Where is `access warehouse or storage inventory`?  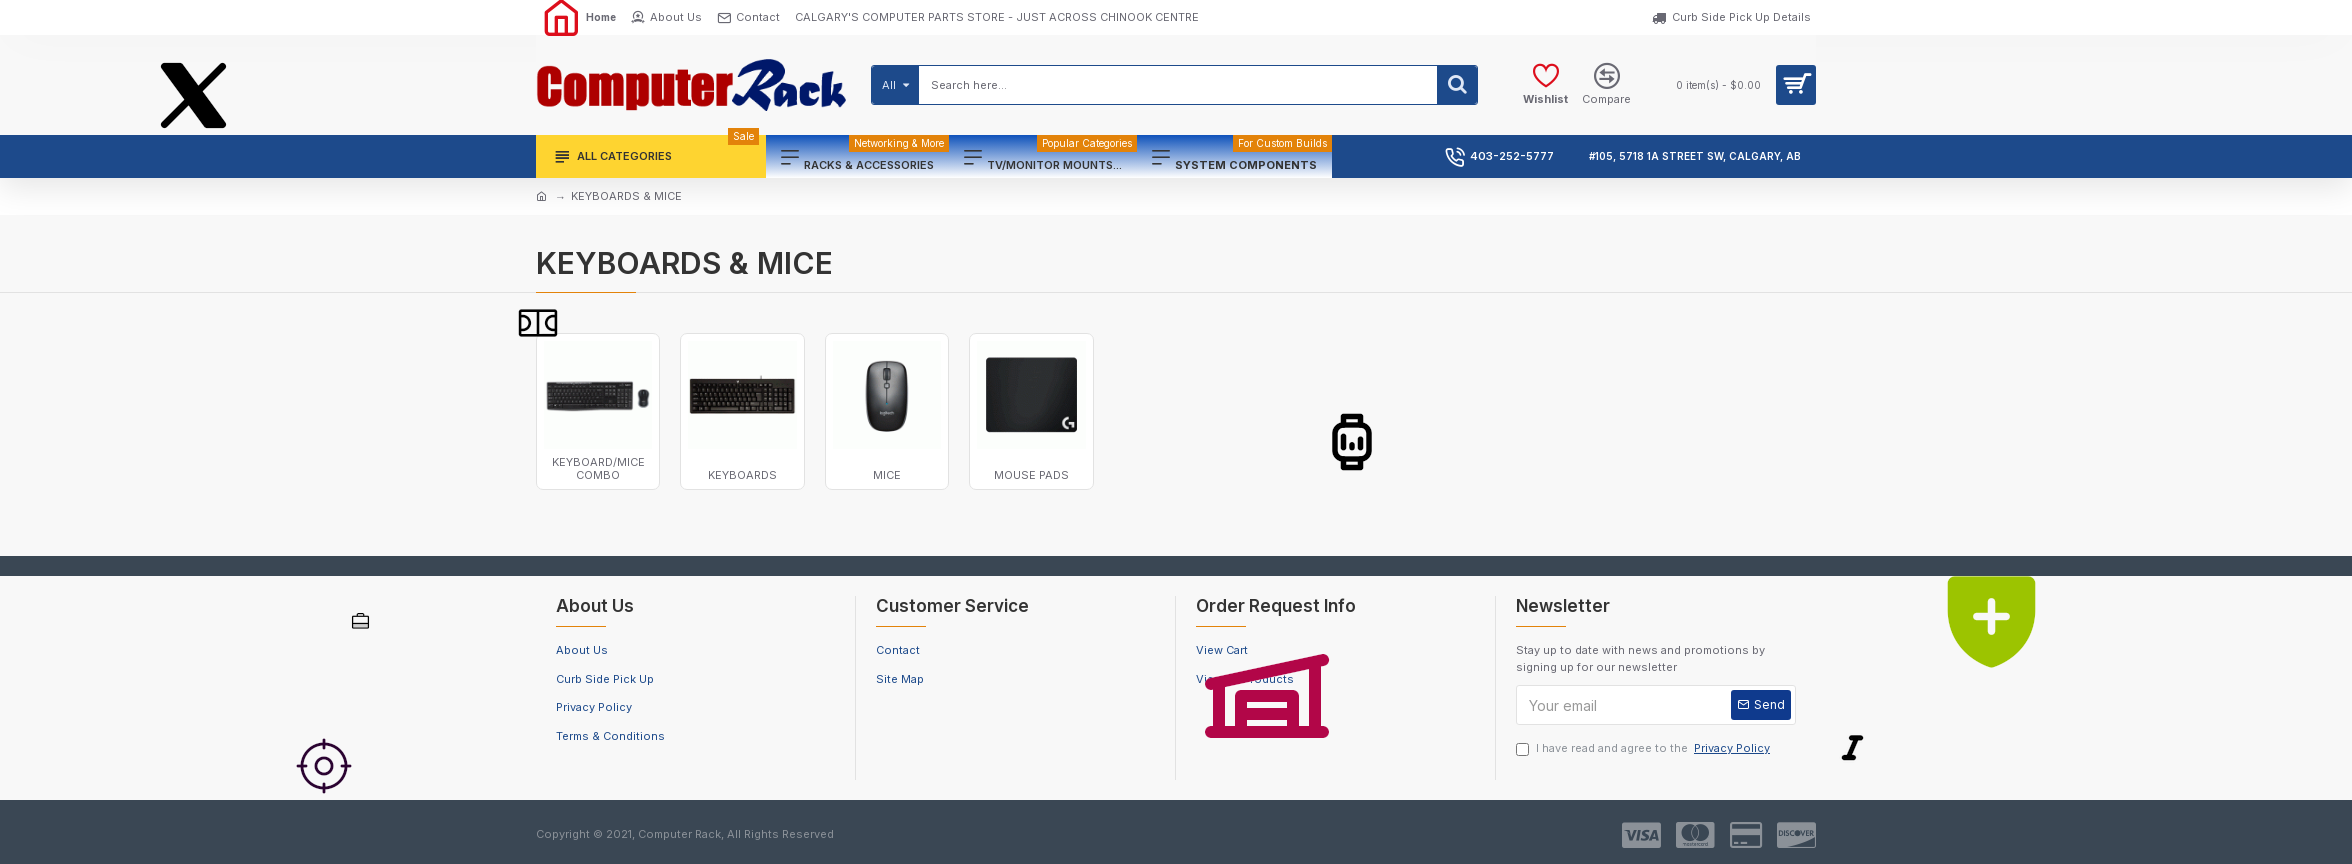
access warehouse or storage inventory is located at coordinates (1267, 700).